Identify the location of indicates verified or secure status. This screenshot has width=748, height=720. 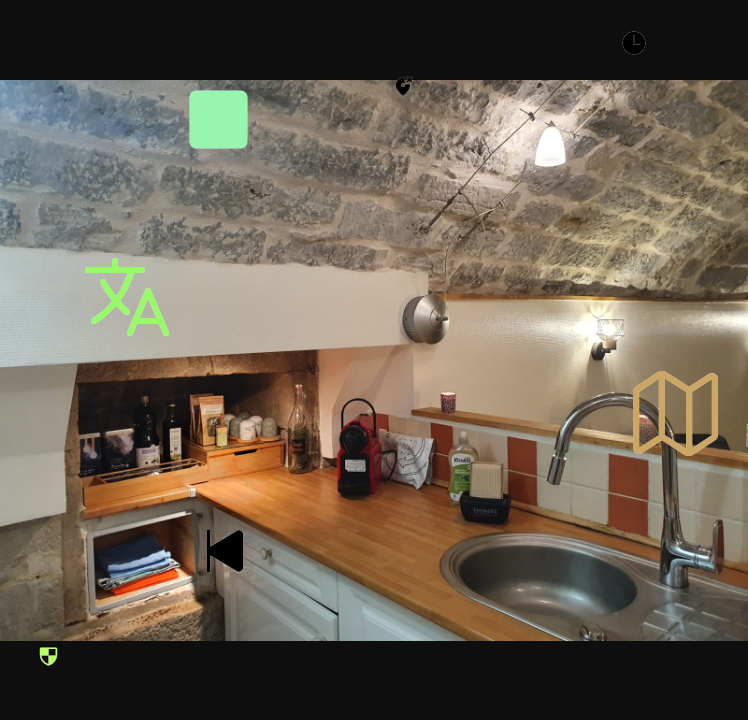
(48, 655).